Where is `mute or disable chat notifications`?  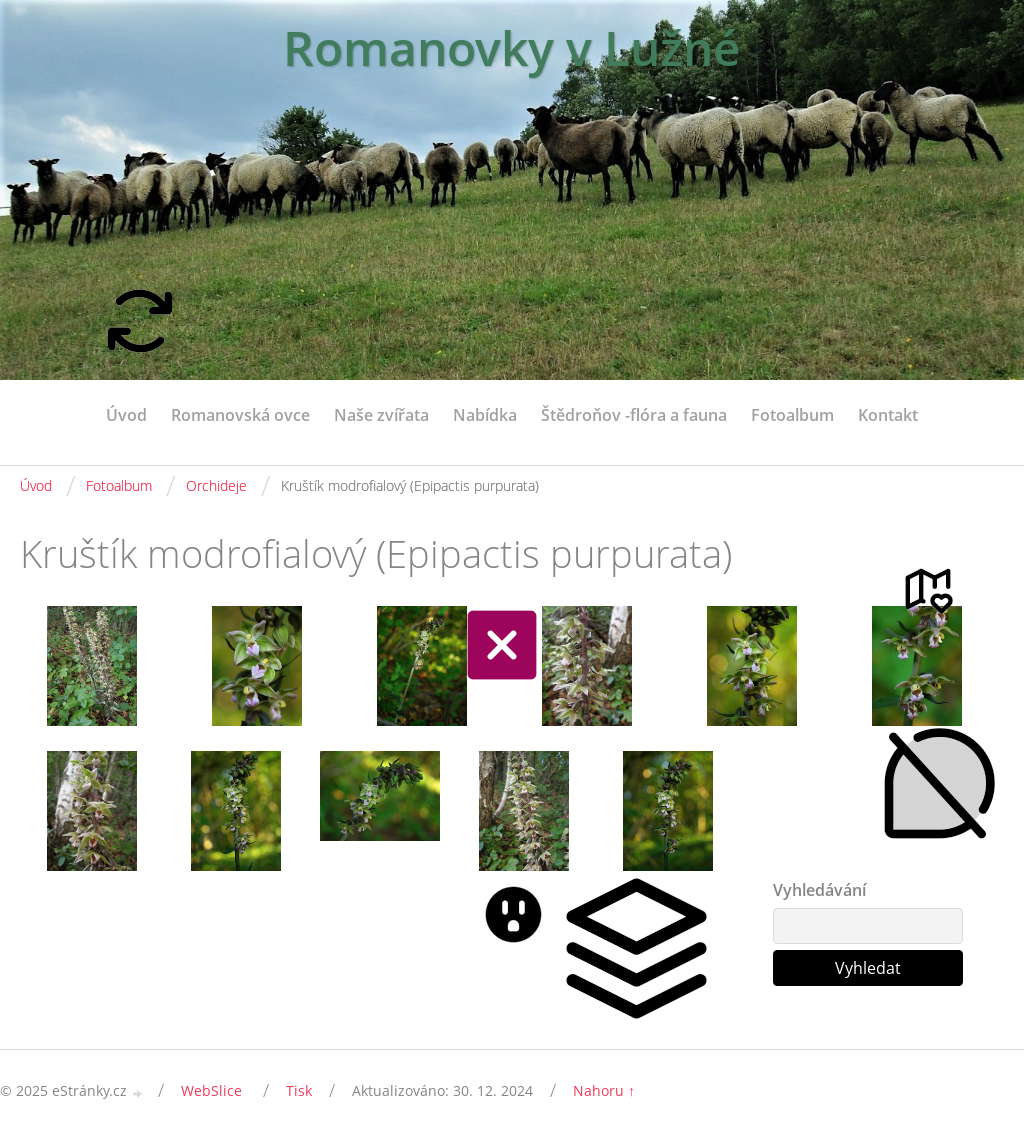 mute or disable chat notifications is located at coordinates (937, 785).